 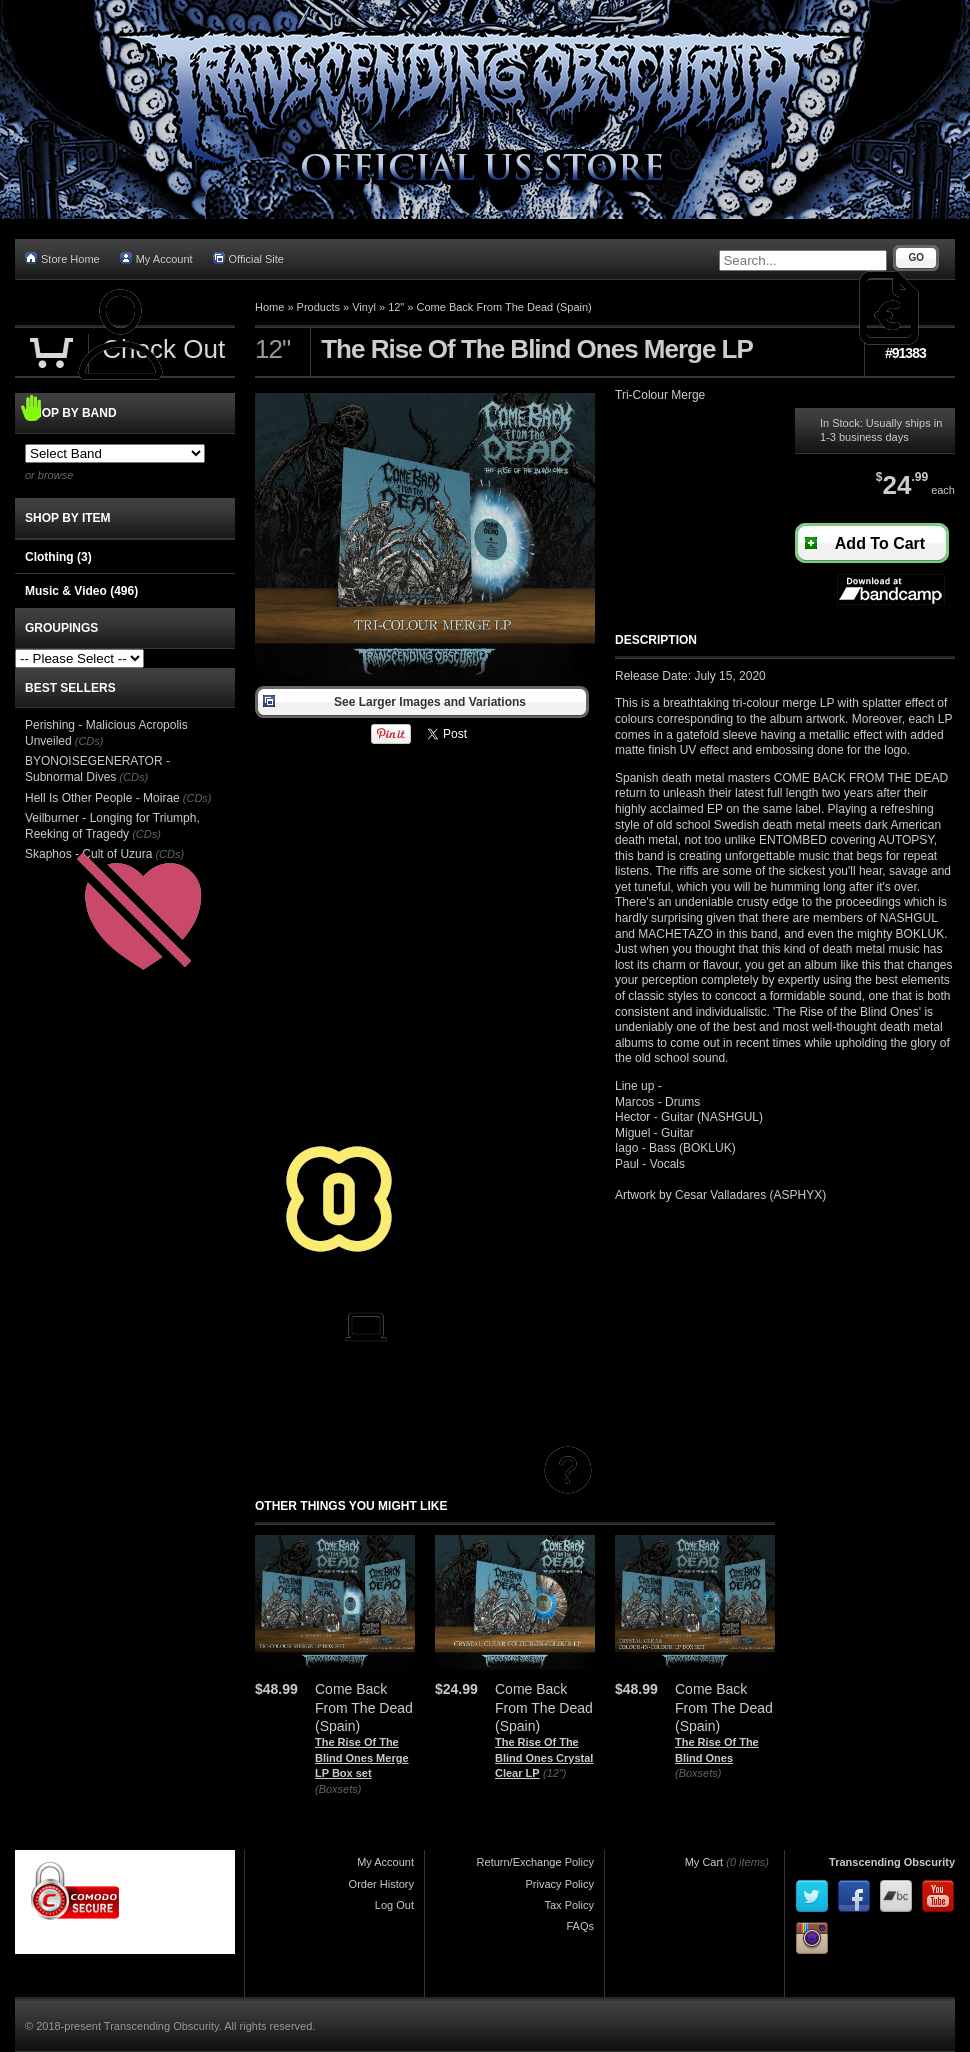 What do you see at coordinates (31, 408) in the screenshot?
I see `stop or halt an action` at bounding box center [31, 408].